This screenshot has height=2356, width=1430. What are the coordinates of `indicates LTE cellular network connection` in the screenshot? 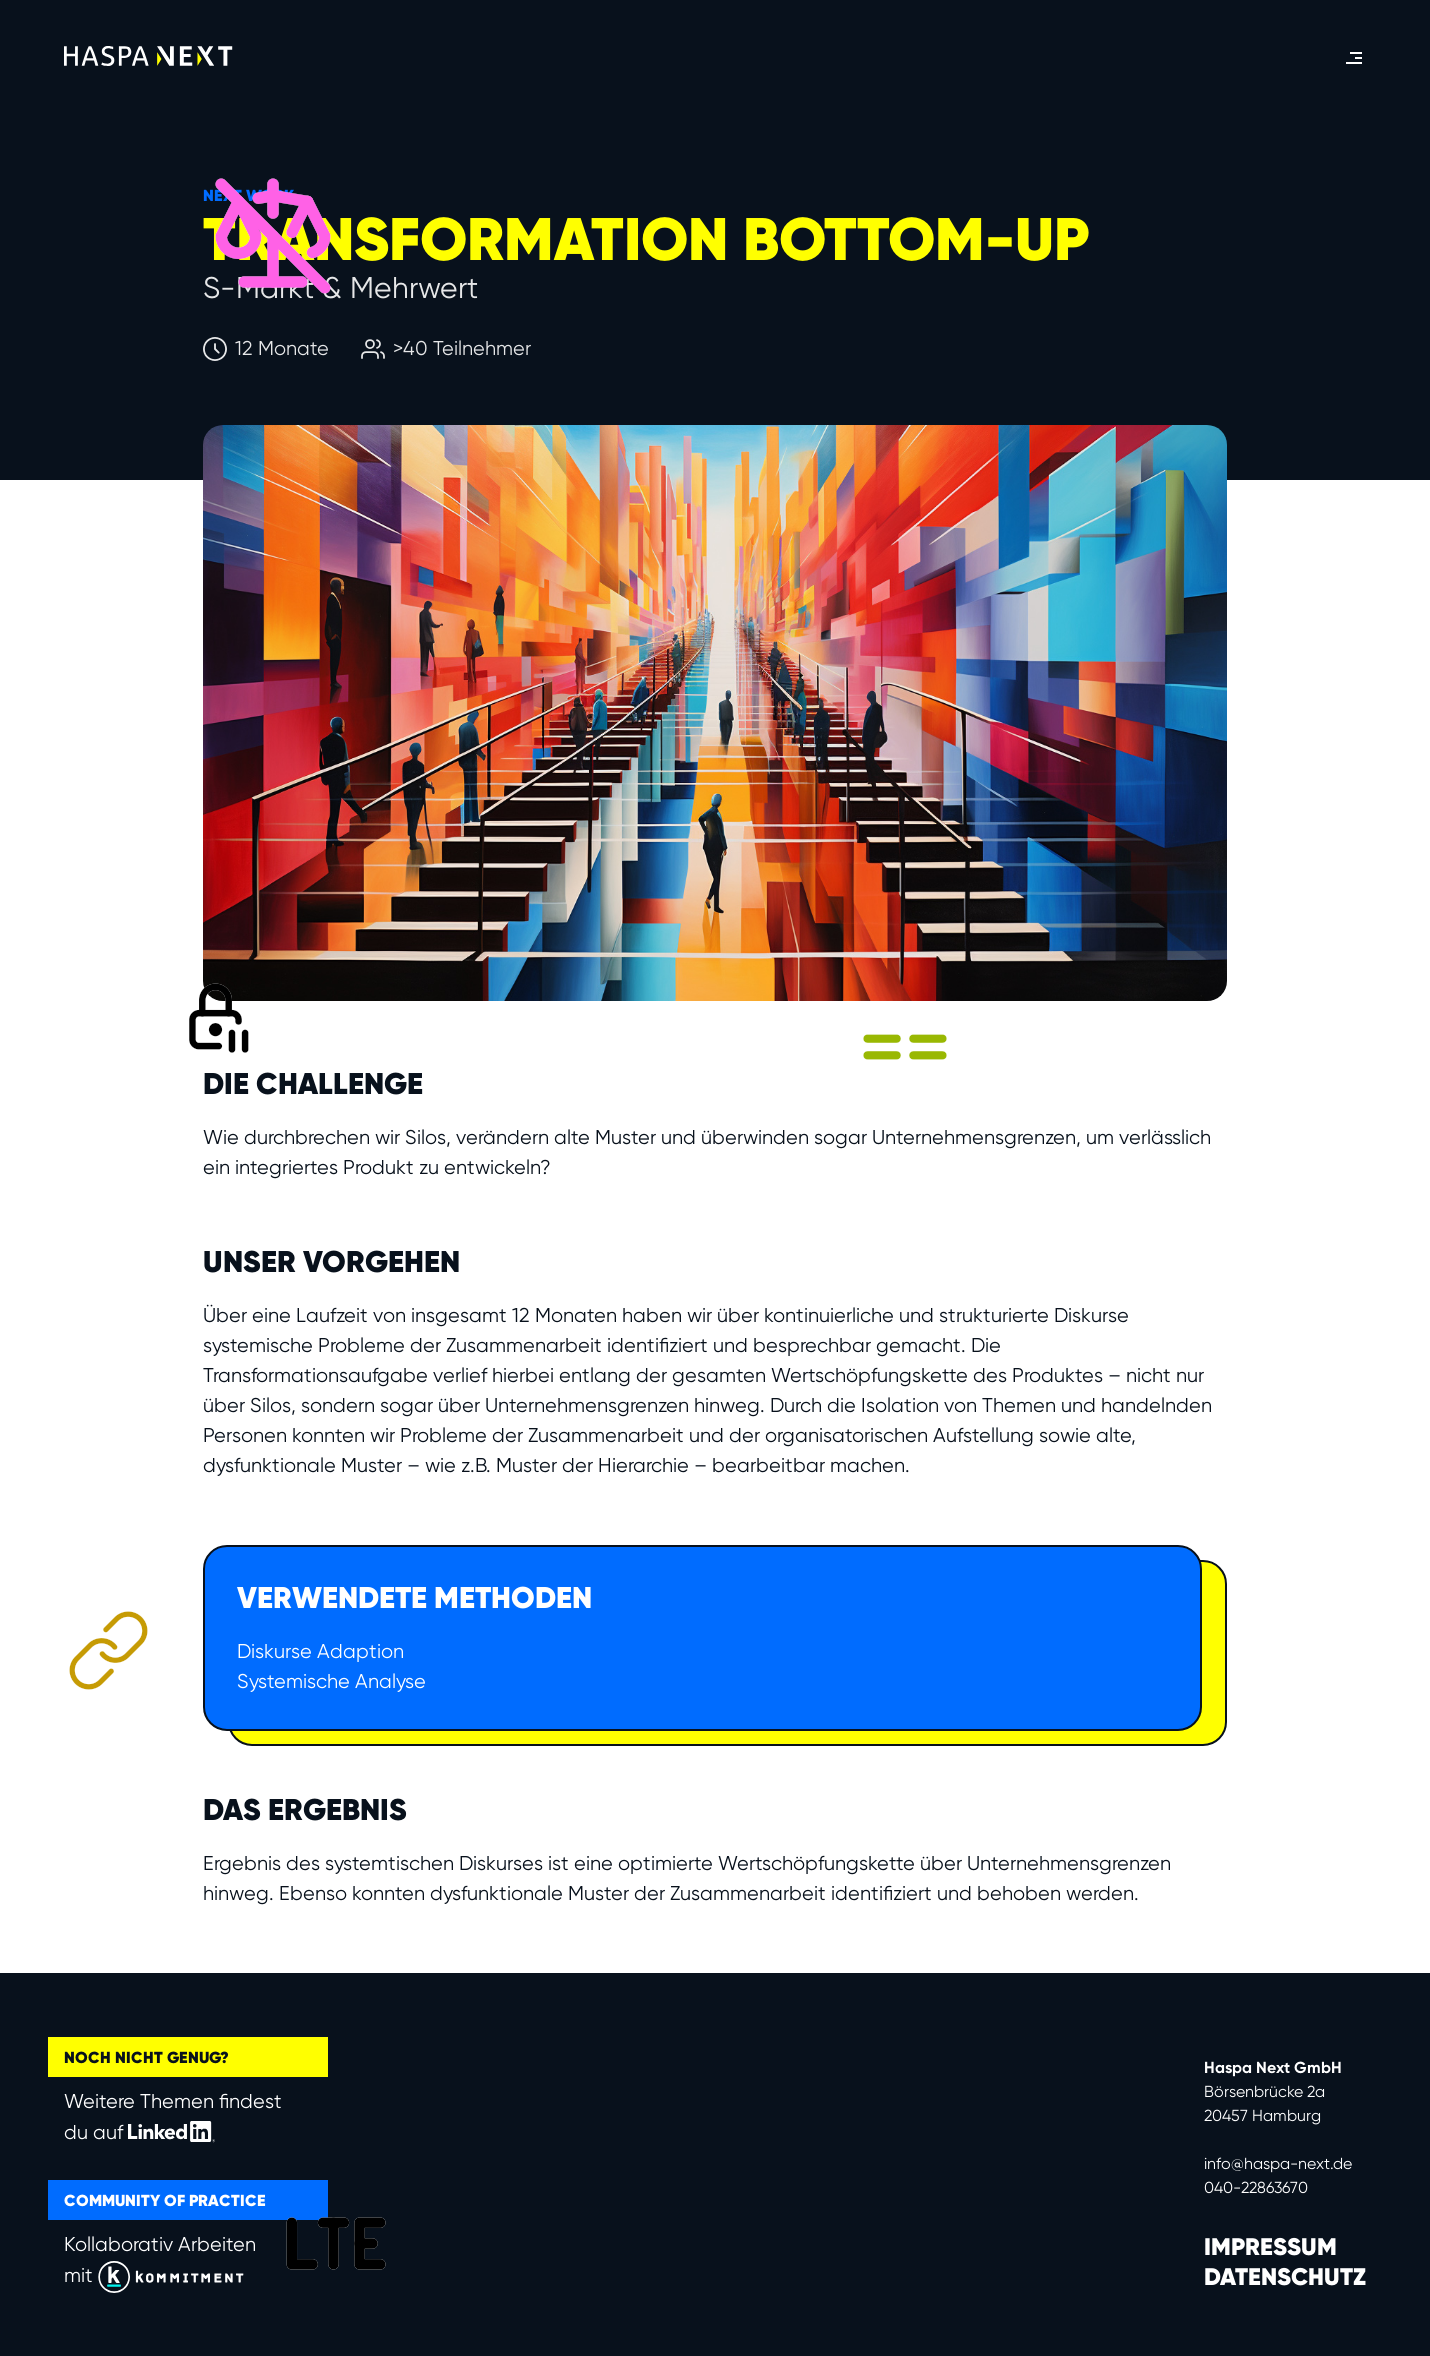 It's located at (333, 2243).